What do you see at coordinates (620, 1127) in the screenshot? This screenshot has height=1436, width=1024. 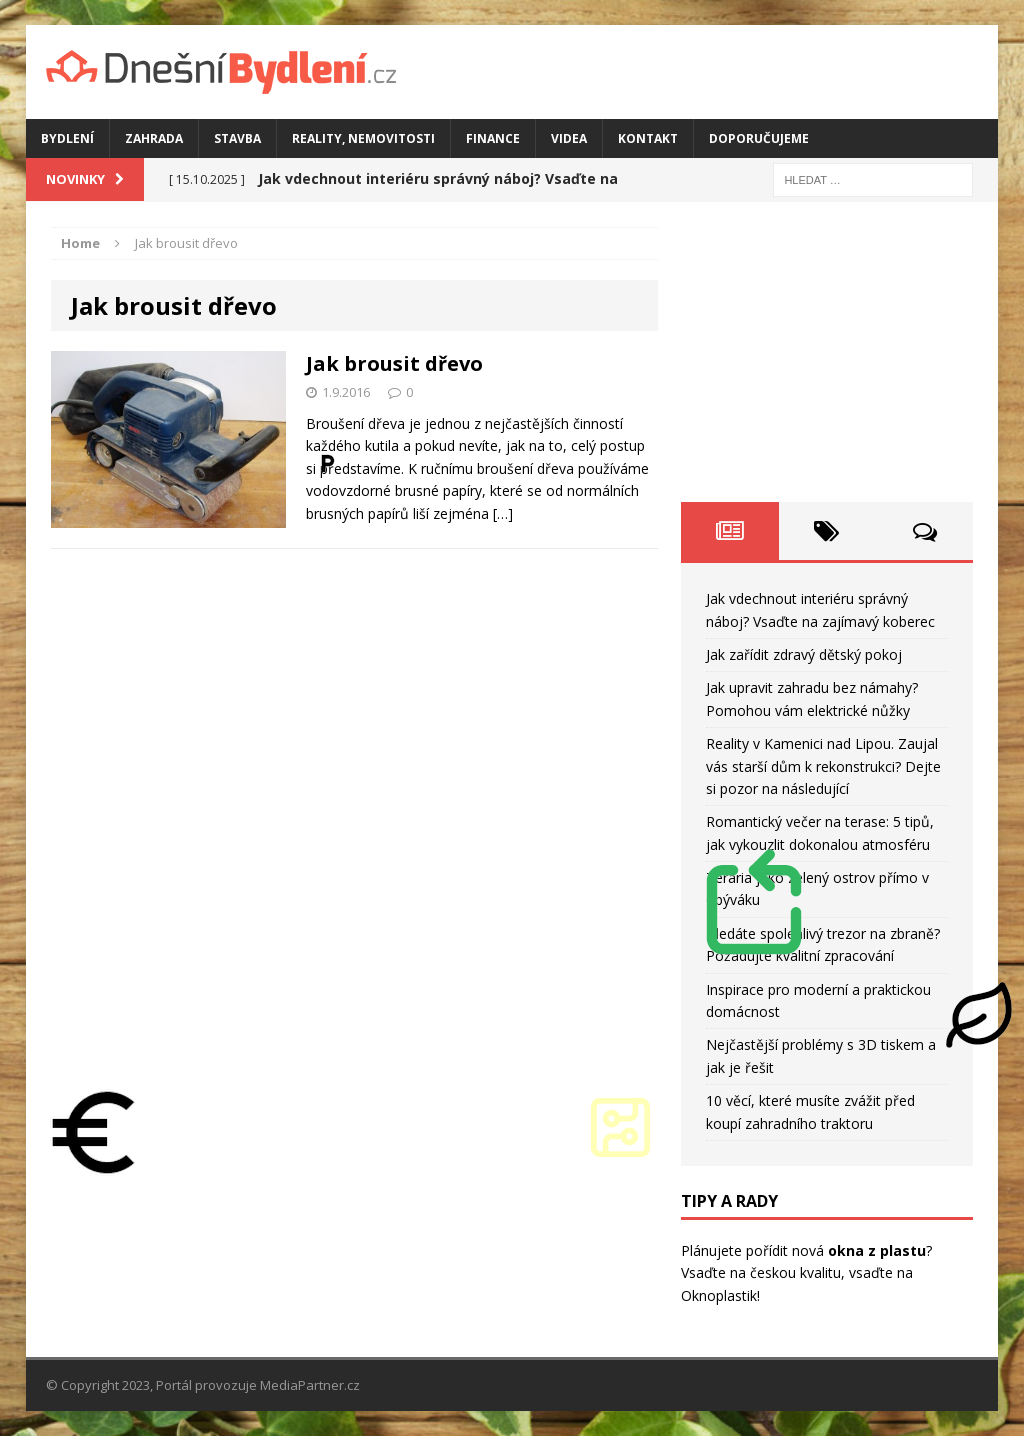 I see `access hardware or system settings` at bounding box center [620, 1127].